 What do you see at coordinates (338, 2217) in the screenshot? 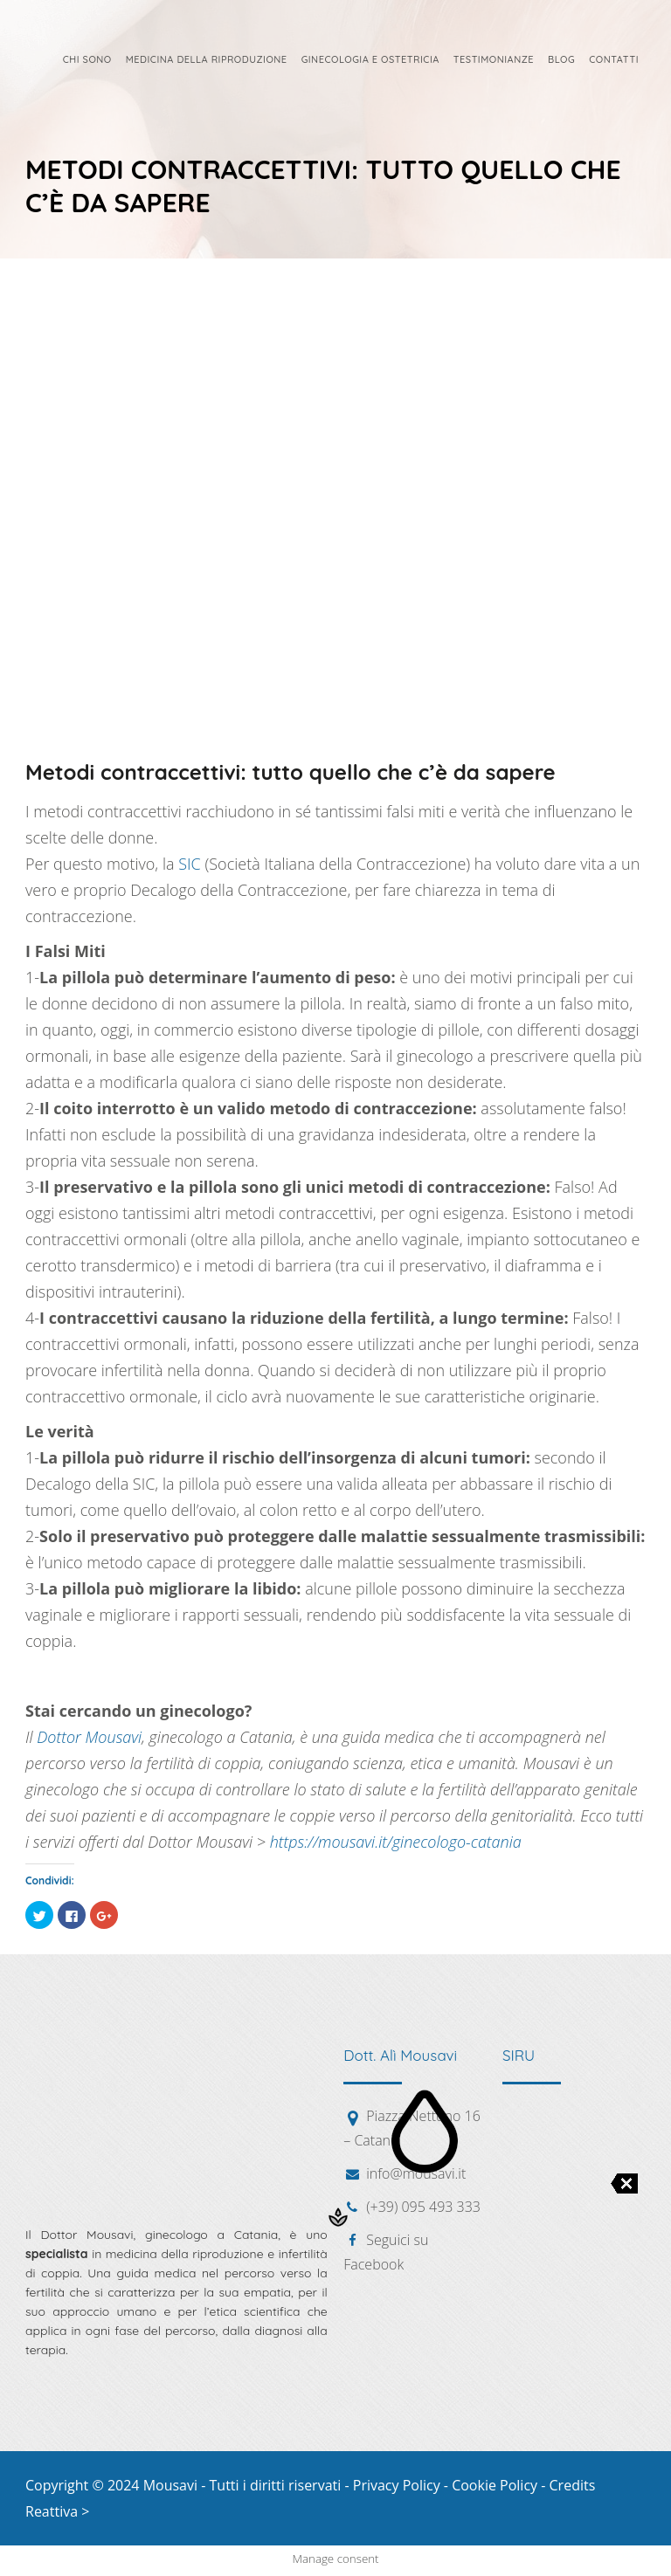
I see `access spa or wellness services` at bounding box center [338, 2217].